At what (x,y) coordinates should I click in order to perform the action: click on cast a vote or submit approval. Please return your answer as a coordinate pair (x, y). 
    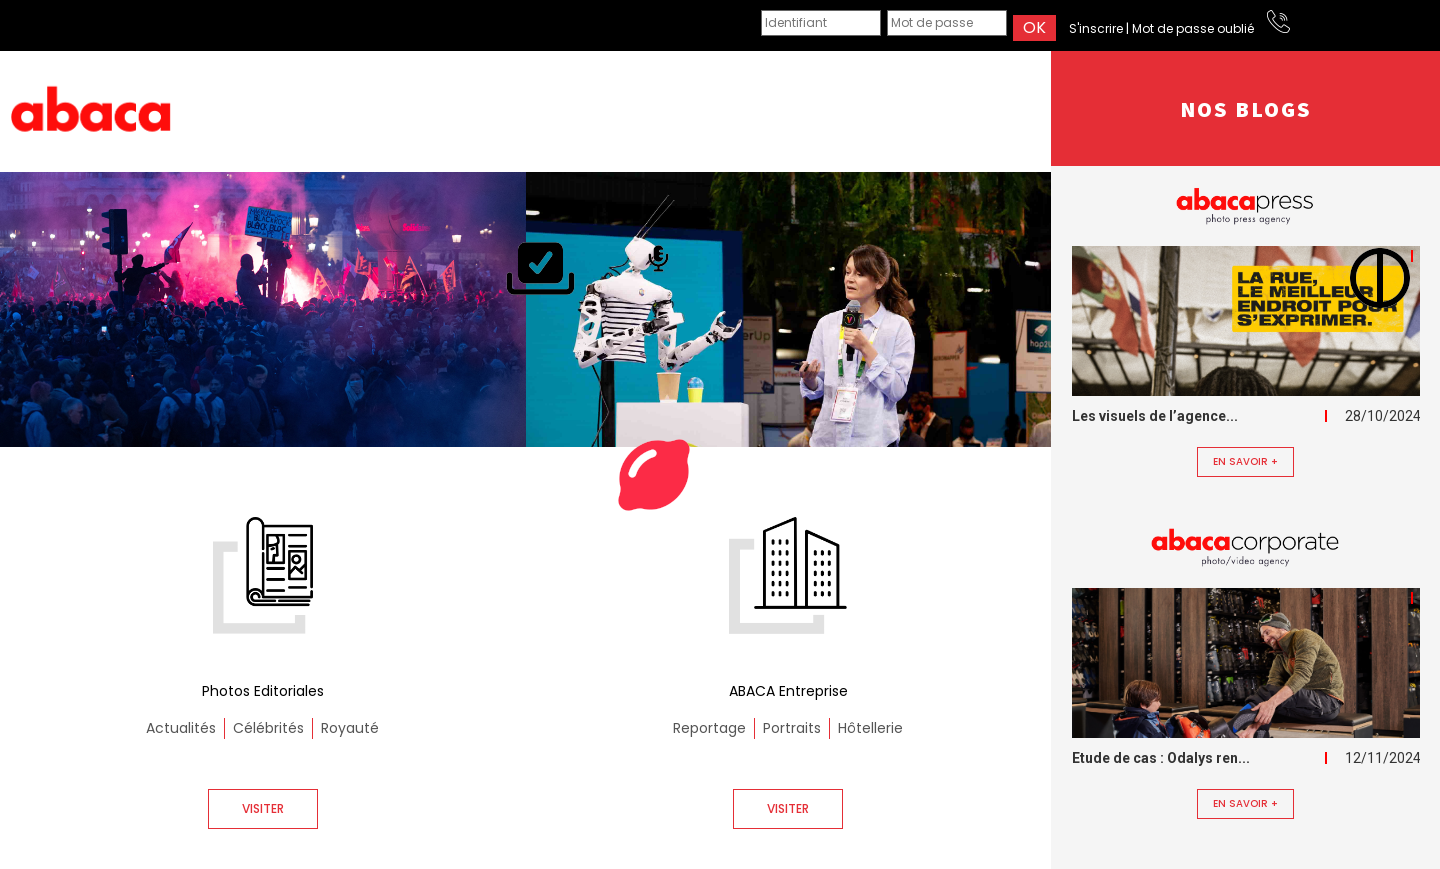
    Looking at the image, I should click on (540, 268).